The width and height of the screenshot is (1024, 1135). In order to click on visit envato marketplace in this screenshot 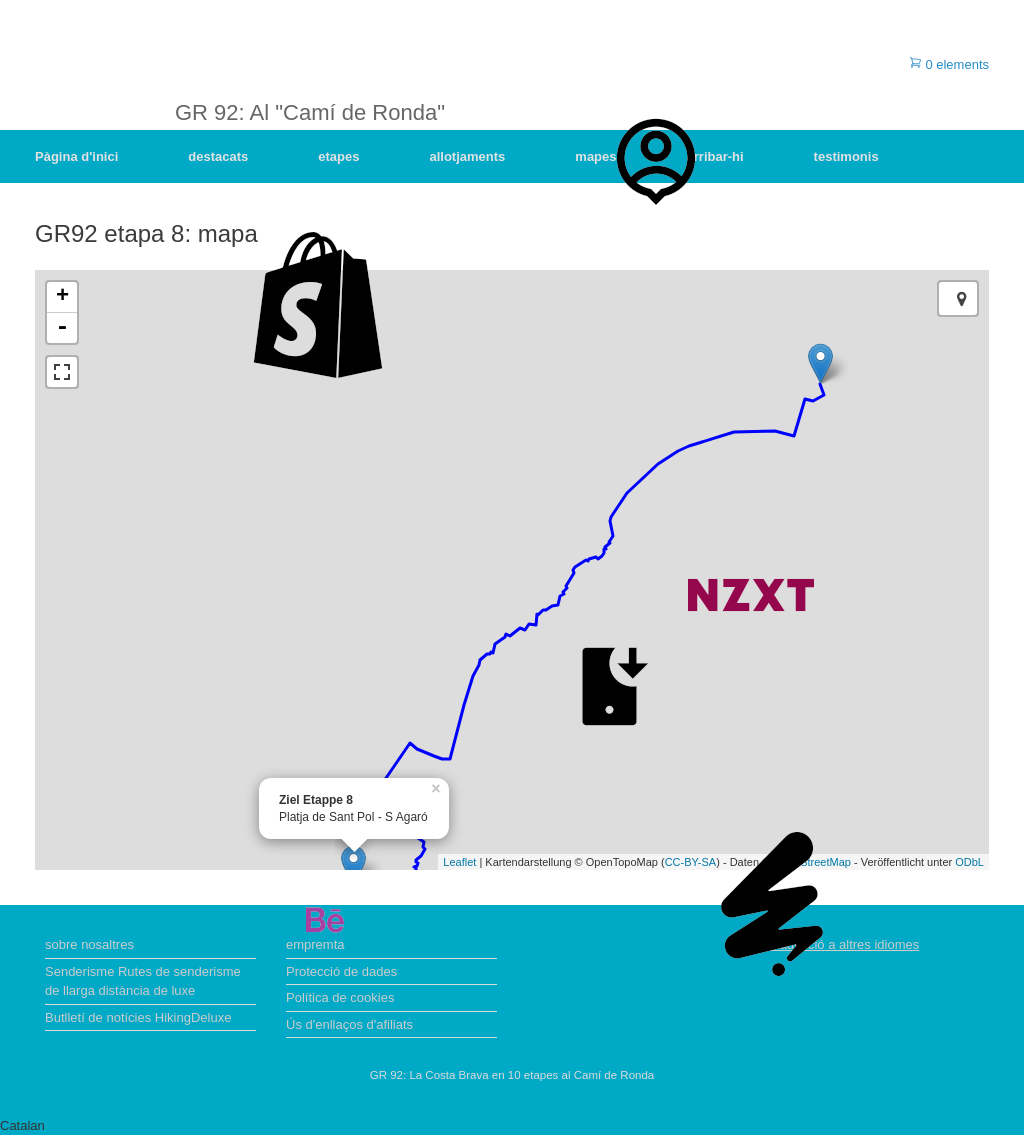, I will do `click(772, 904)`.